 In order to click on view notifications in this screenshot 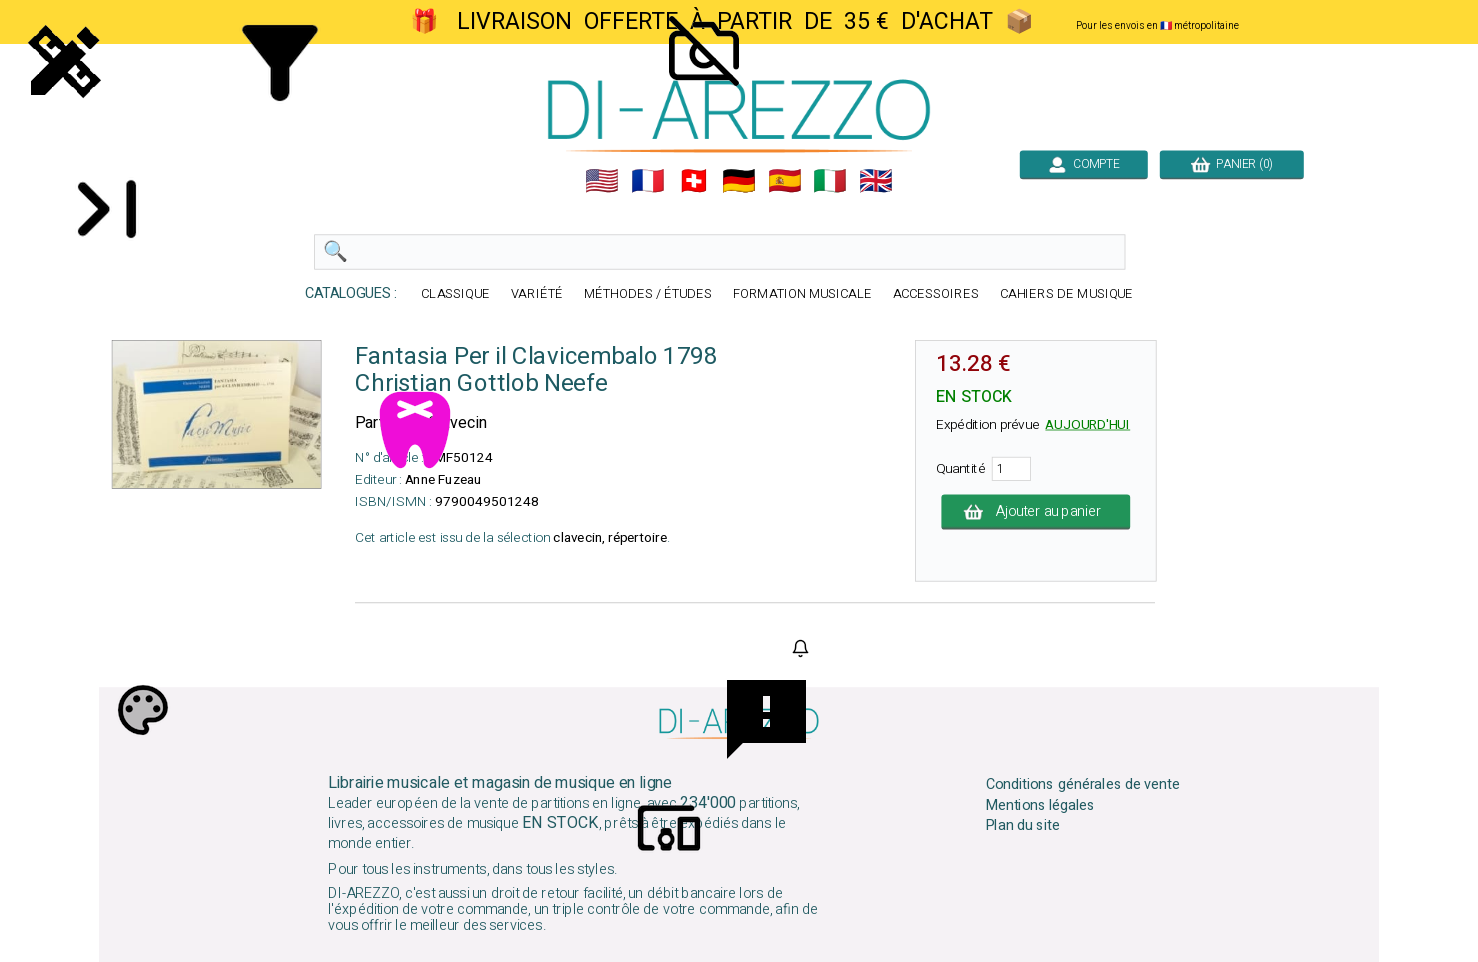, I will do `click(800, 648)`.